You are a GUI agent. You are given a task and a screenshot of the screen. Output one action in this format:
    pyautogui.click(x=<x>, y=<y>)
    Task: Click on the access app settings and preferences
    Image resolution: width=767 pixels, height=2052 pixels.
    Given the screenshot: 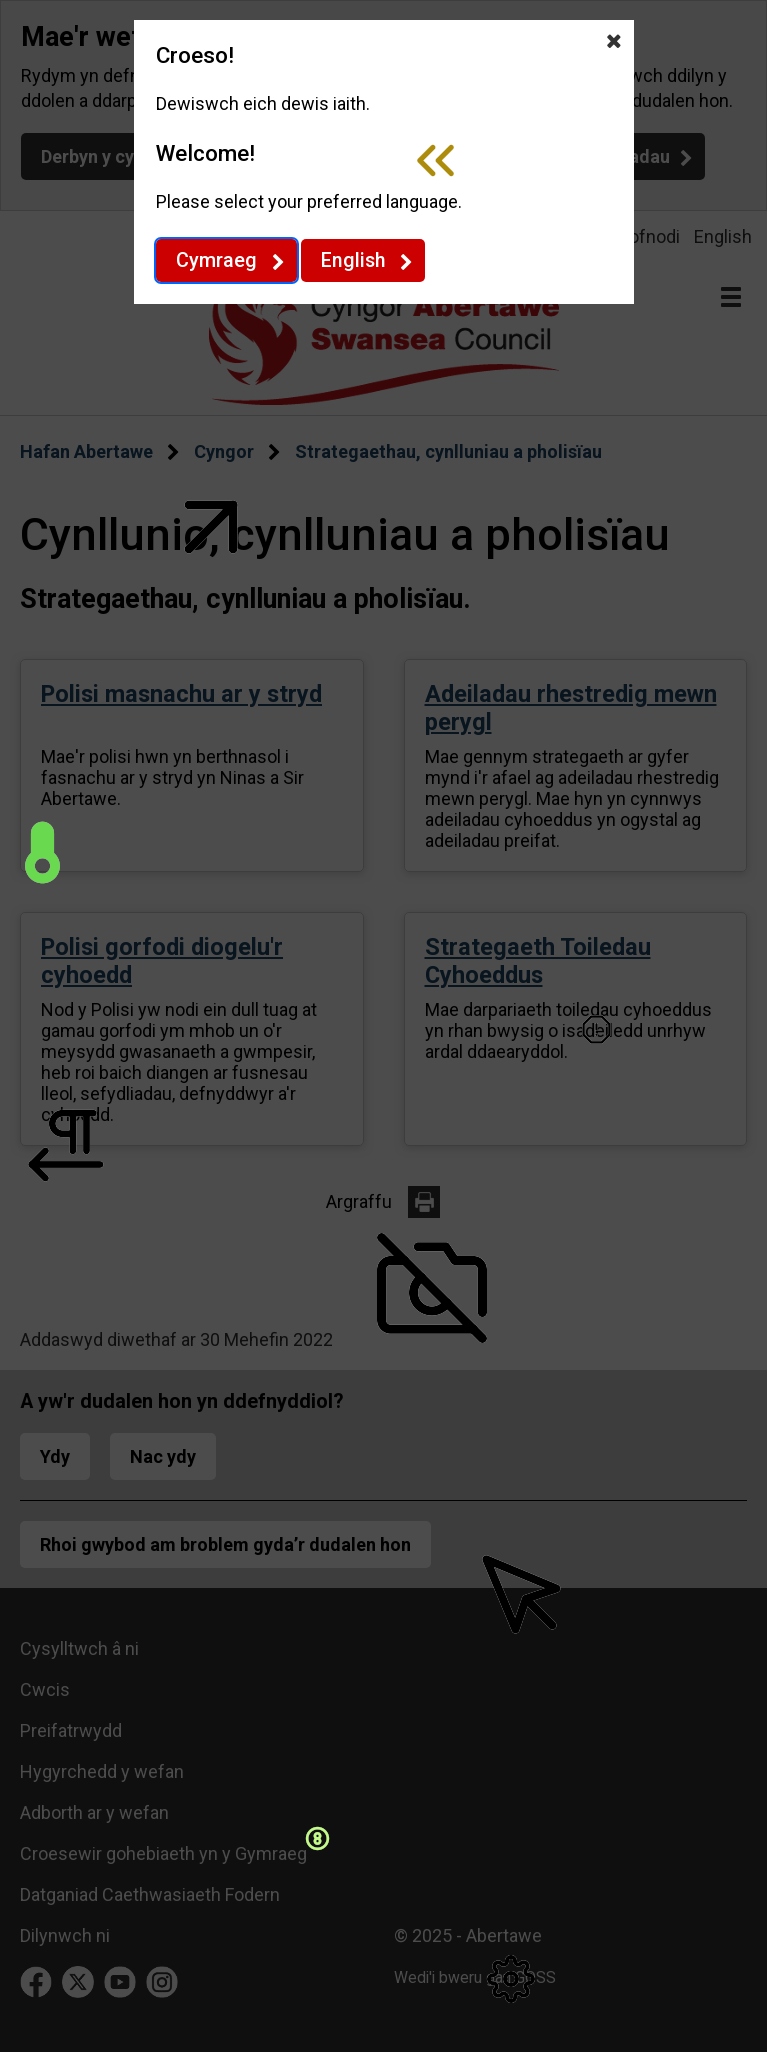 What is the action you would take?
    pyautogui.click(x=511, y=1979)
    